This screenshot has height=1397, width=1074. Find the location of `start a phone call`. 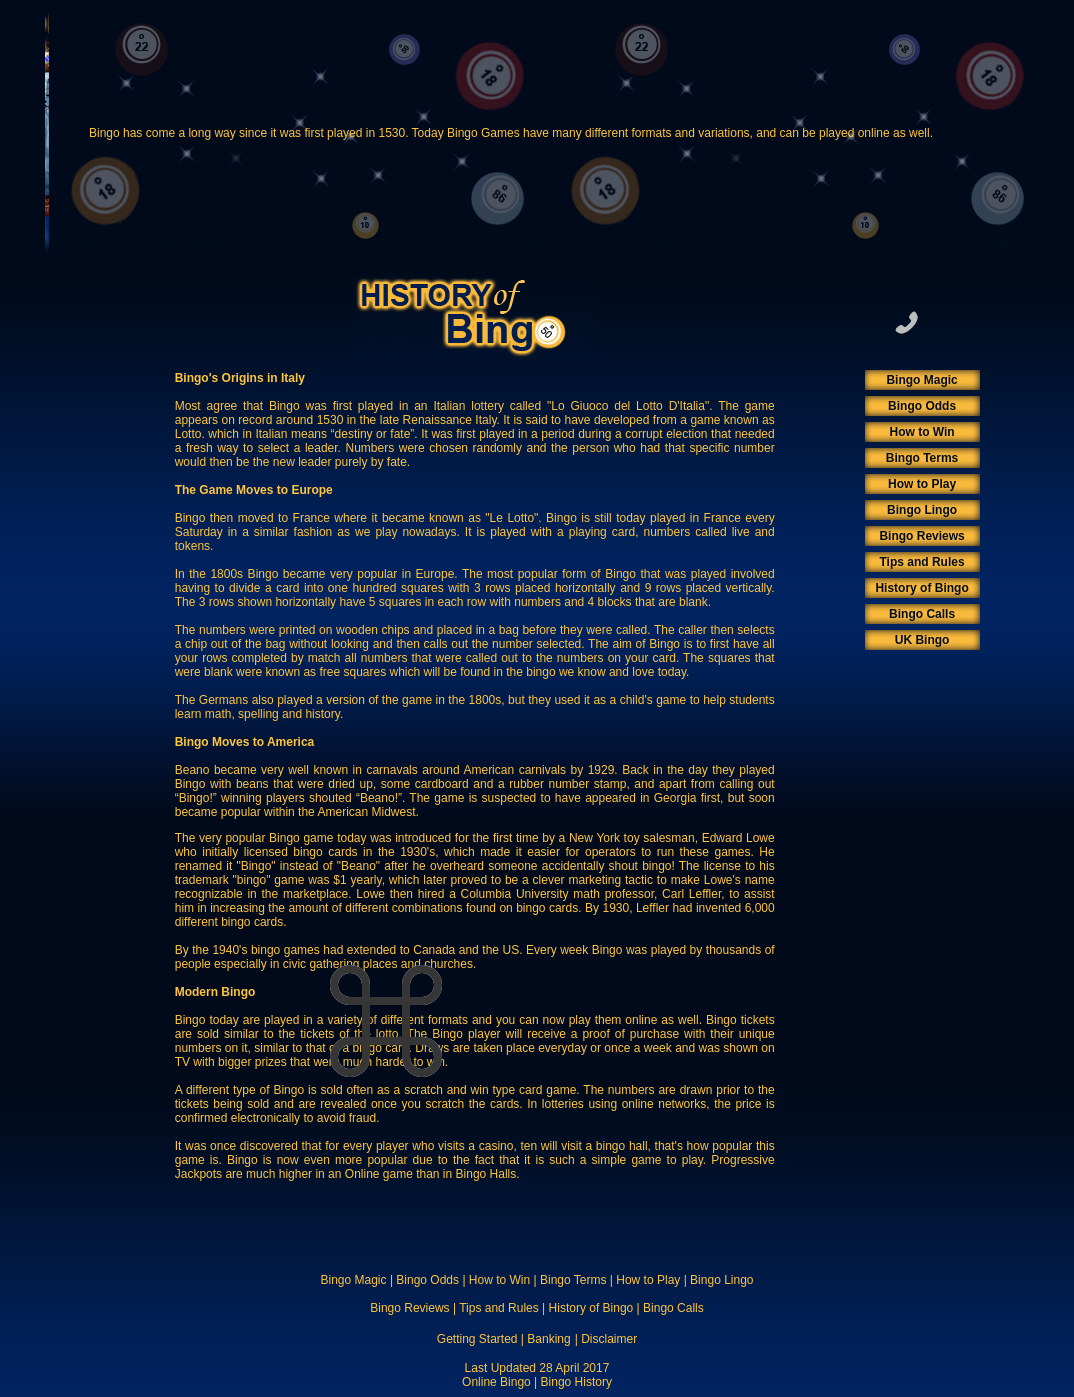

start a phone call is located at coordinates (906, 322).